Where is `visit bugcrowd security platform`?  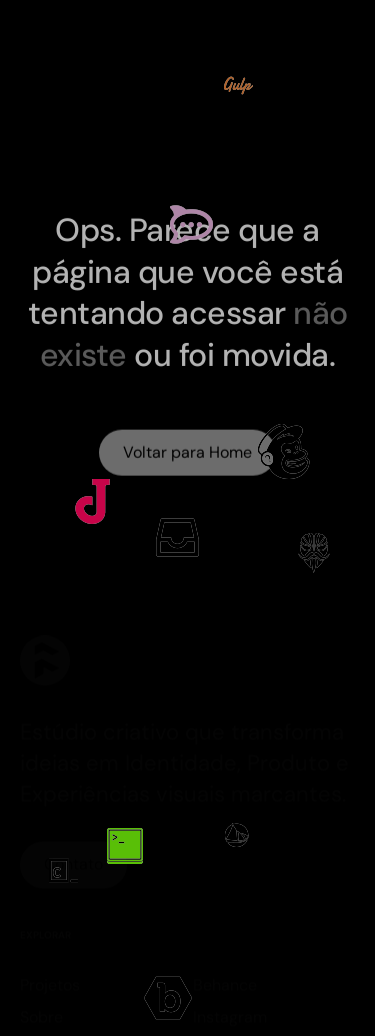 visit bugcrowd security platform is located at coordinates (168, 998).